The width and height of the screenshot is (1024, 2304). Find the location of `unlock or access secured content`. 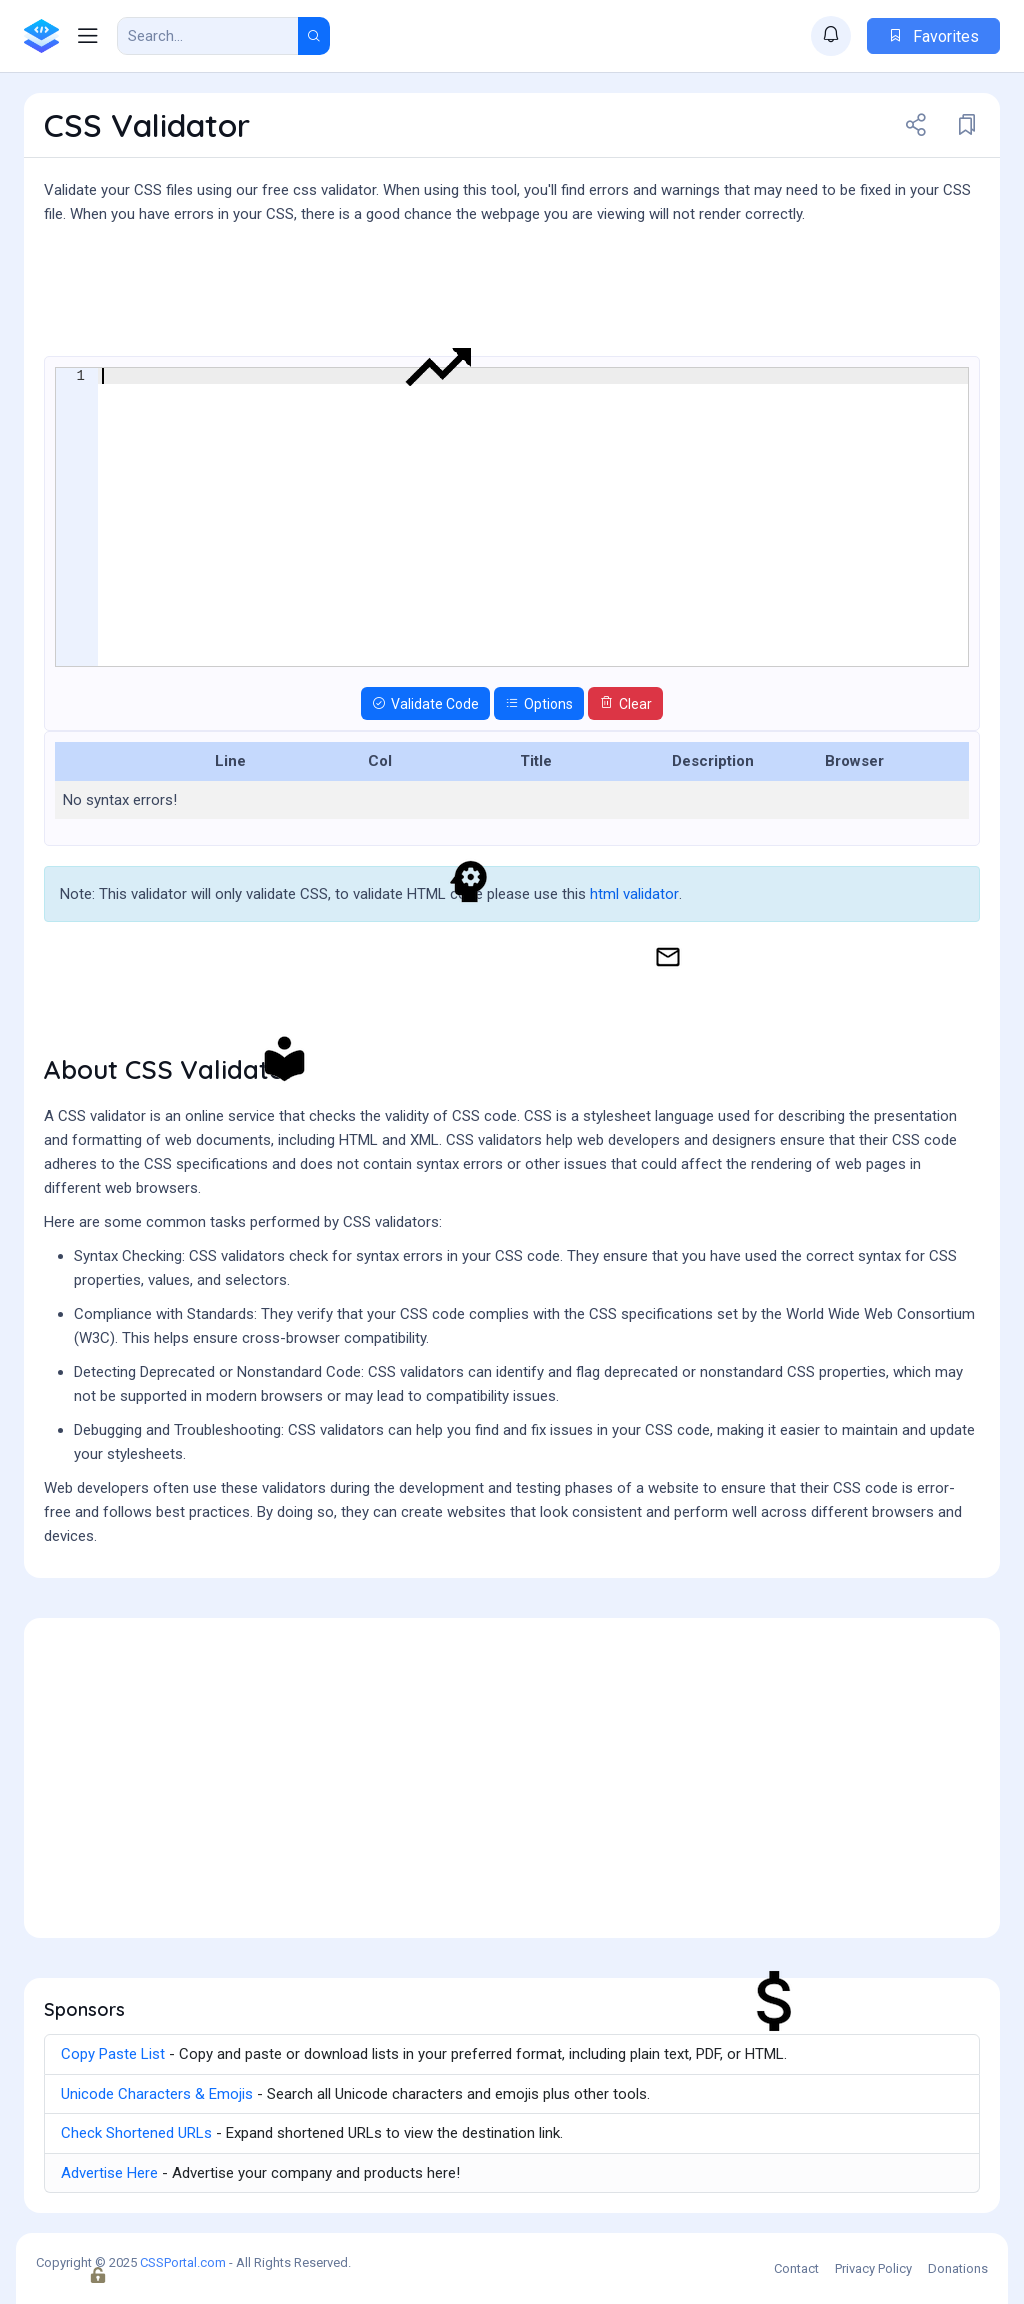

unlock or access secured content is located at coordinates (98, 2275).